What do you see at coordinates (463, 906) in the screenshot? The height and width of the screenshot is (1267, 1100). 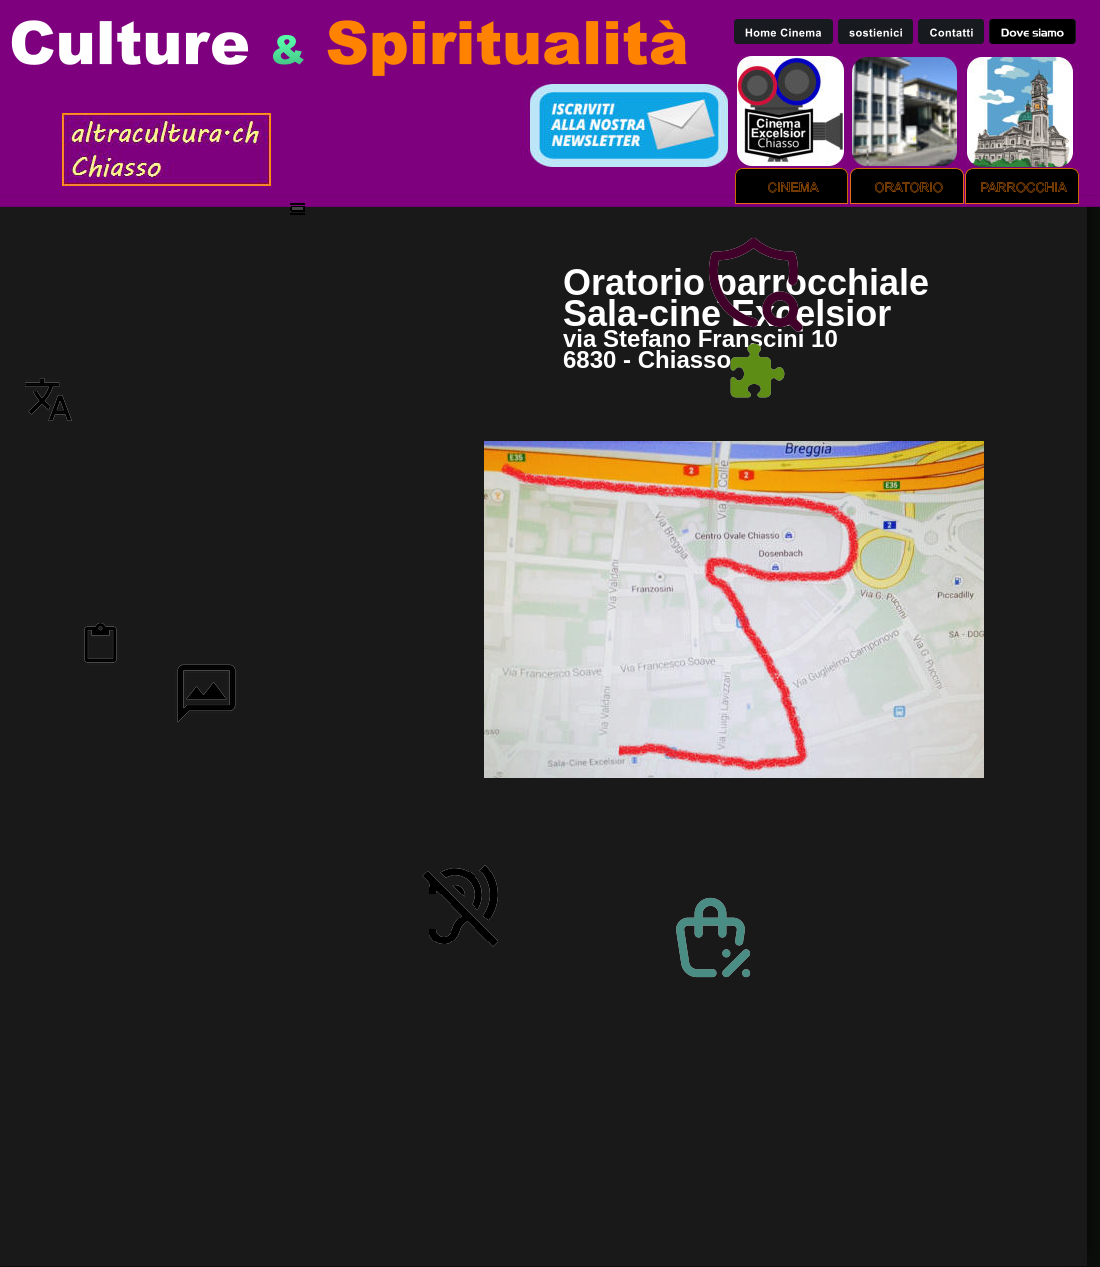 I see `indicates hearing accessibility features are disabled` at bounding box center [463, 906].